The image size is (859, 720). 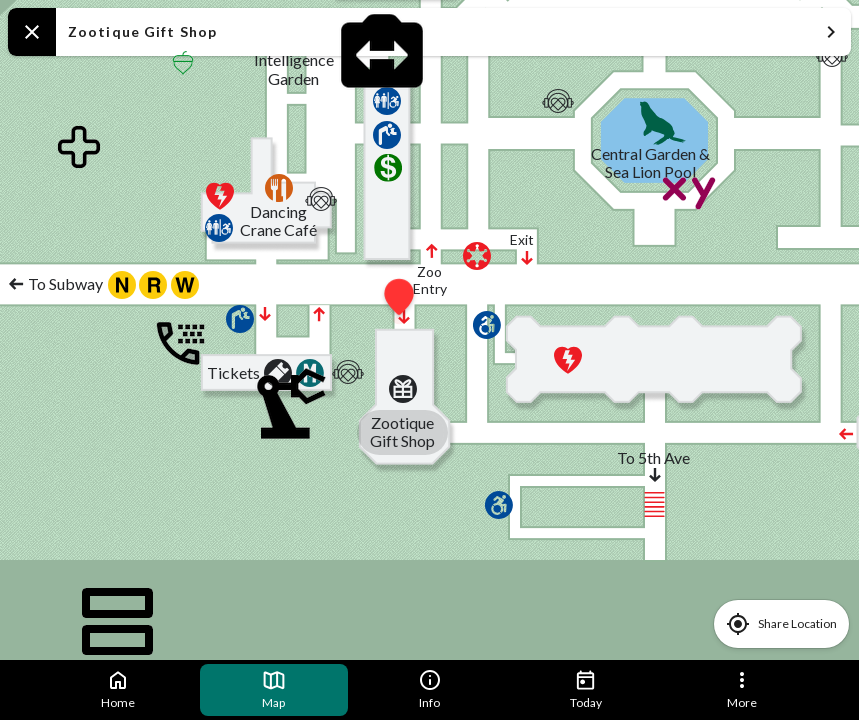 What do you see at coordinates (119, 621) in the screenshot?
I see `view agenda or schedule items` at bounding box center [119, 621].